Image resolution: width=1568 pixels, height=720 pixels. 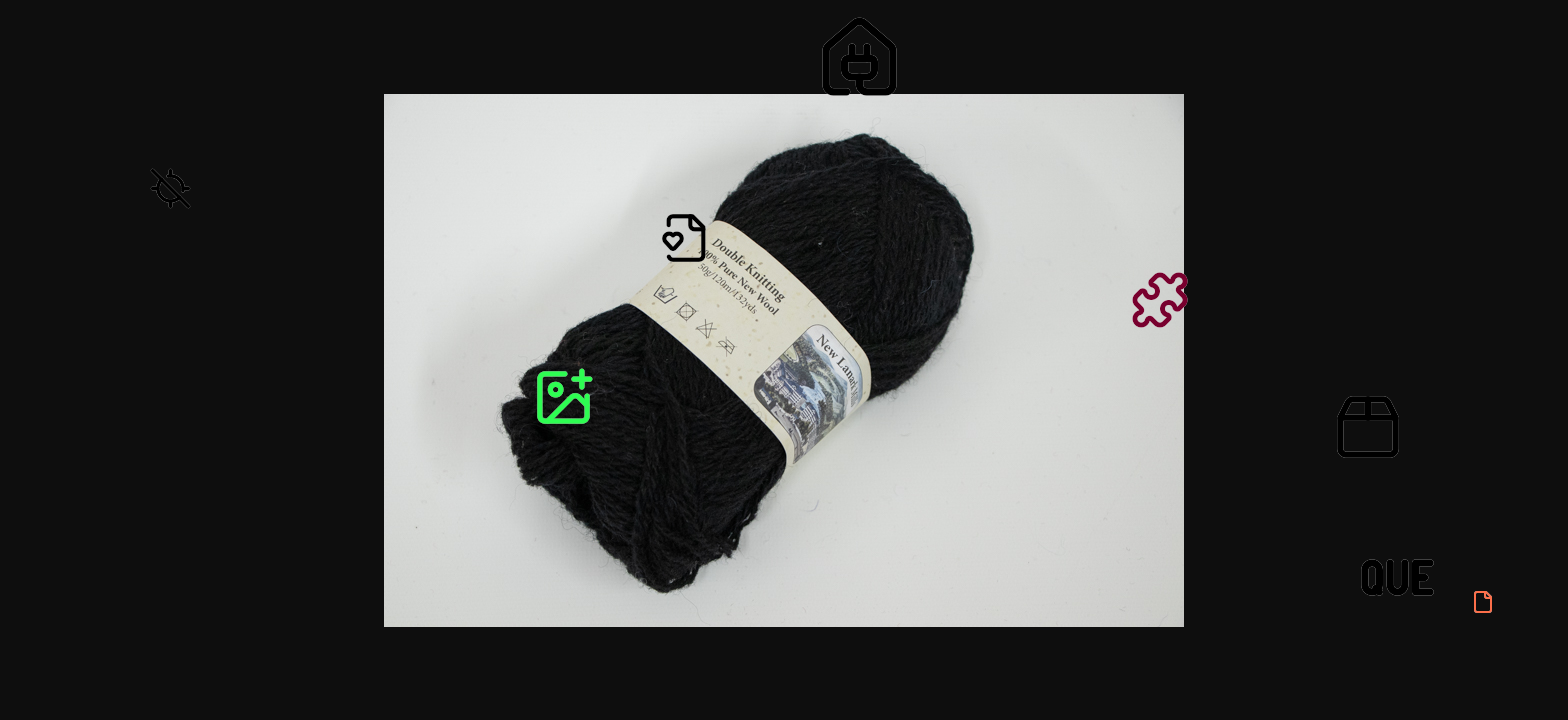 I want to click on open or view a file, so click(x=1483, y=602).